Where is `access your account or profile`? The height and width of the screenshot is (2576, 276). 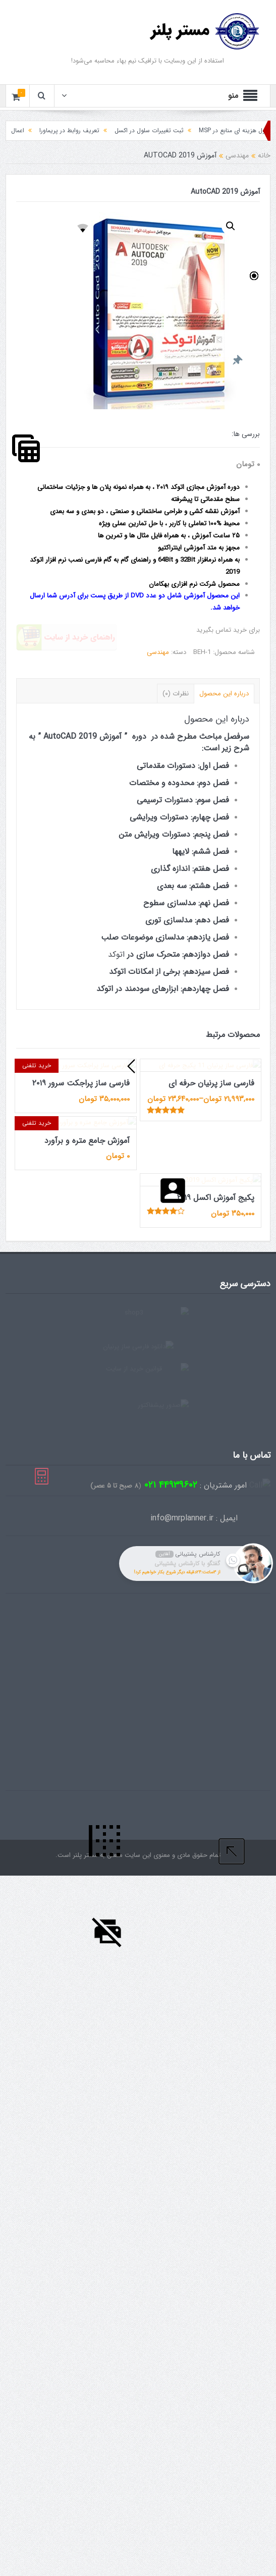 access your account or profile is located at coordinates (173, 1190).